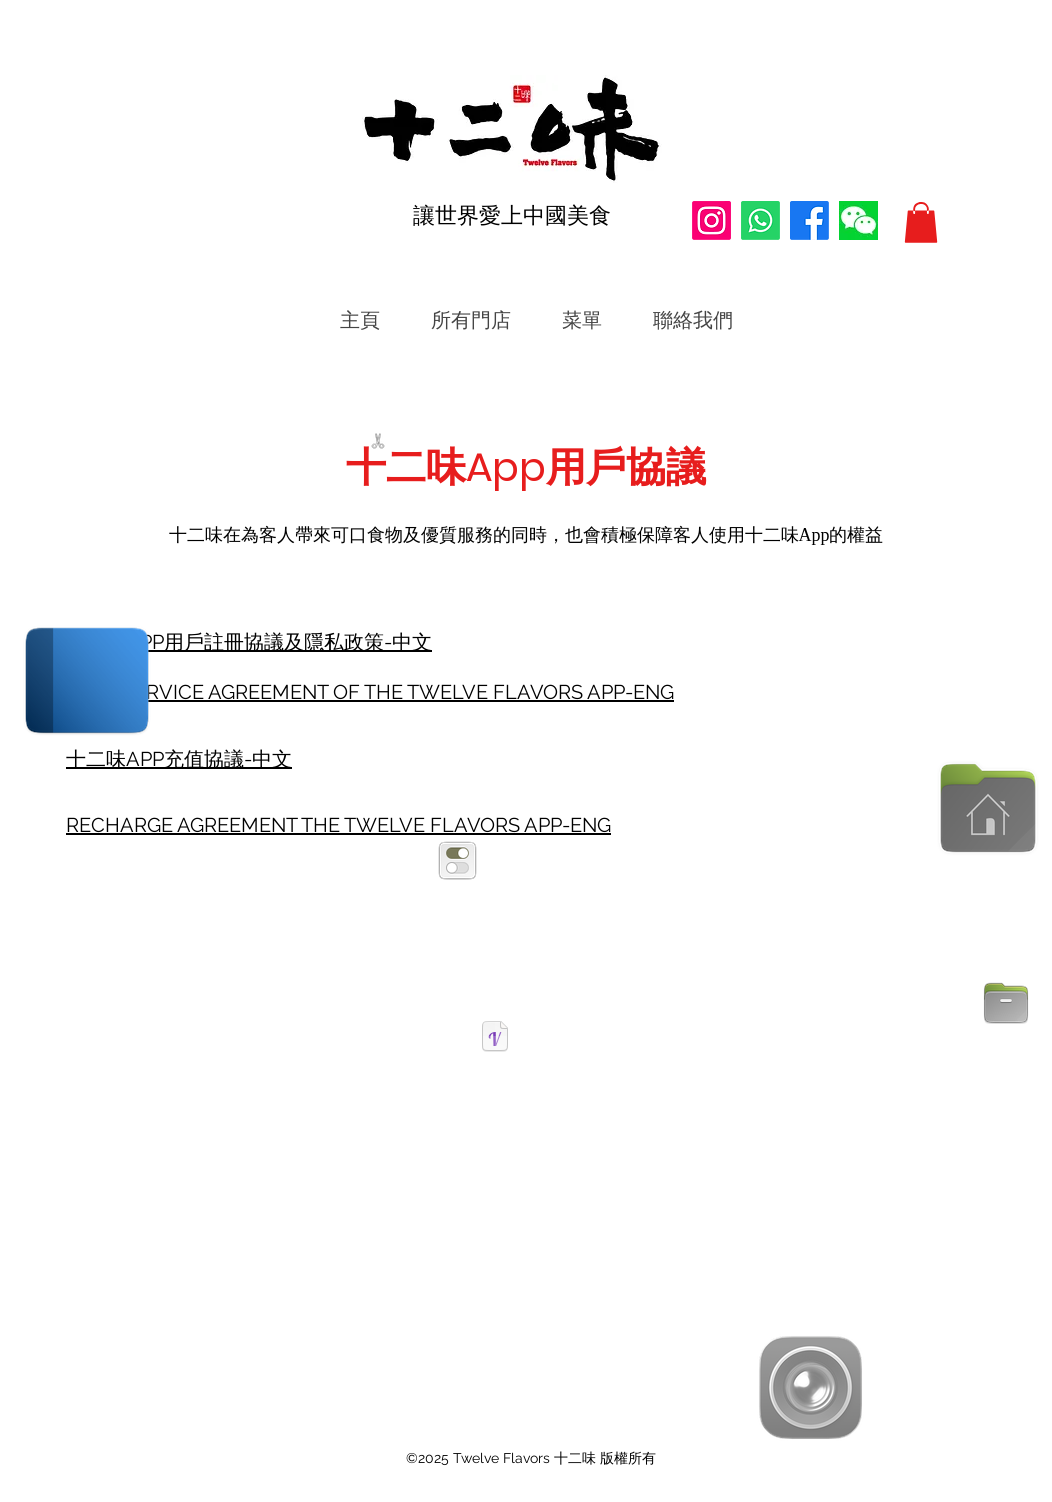 This screenshot has height=1502, width=1052. Describe the element at coordinates (988, 808) in the screenshot. I see `access your home folder` at that location.